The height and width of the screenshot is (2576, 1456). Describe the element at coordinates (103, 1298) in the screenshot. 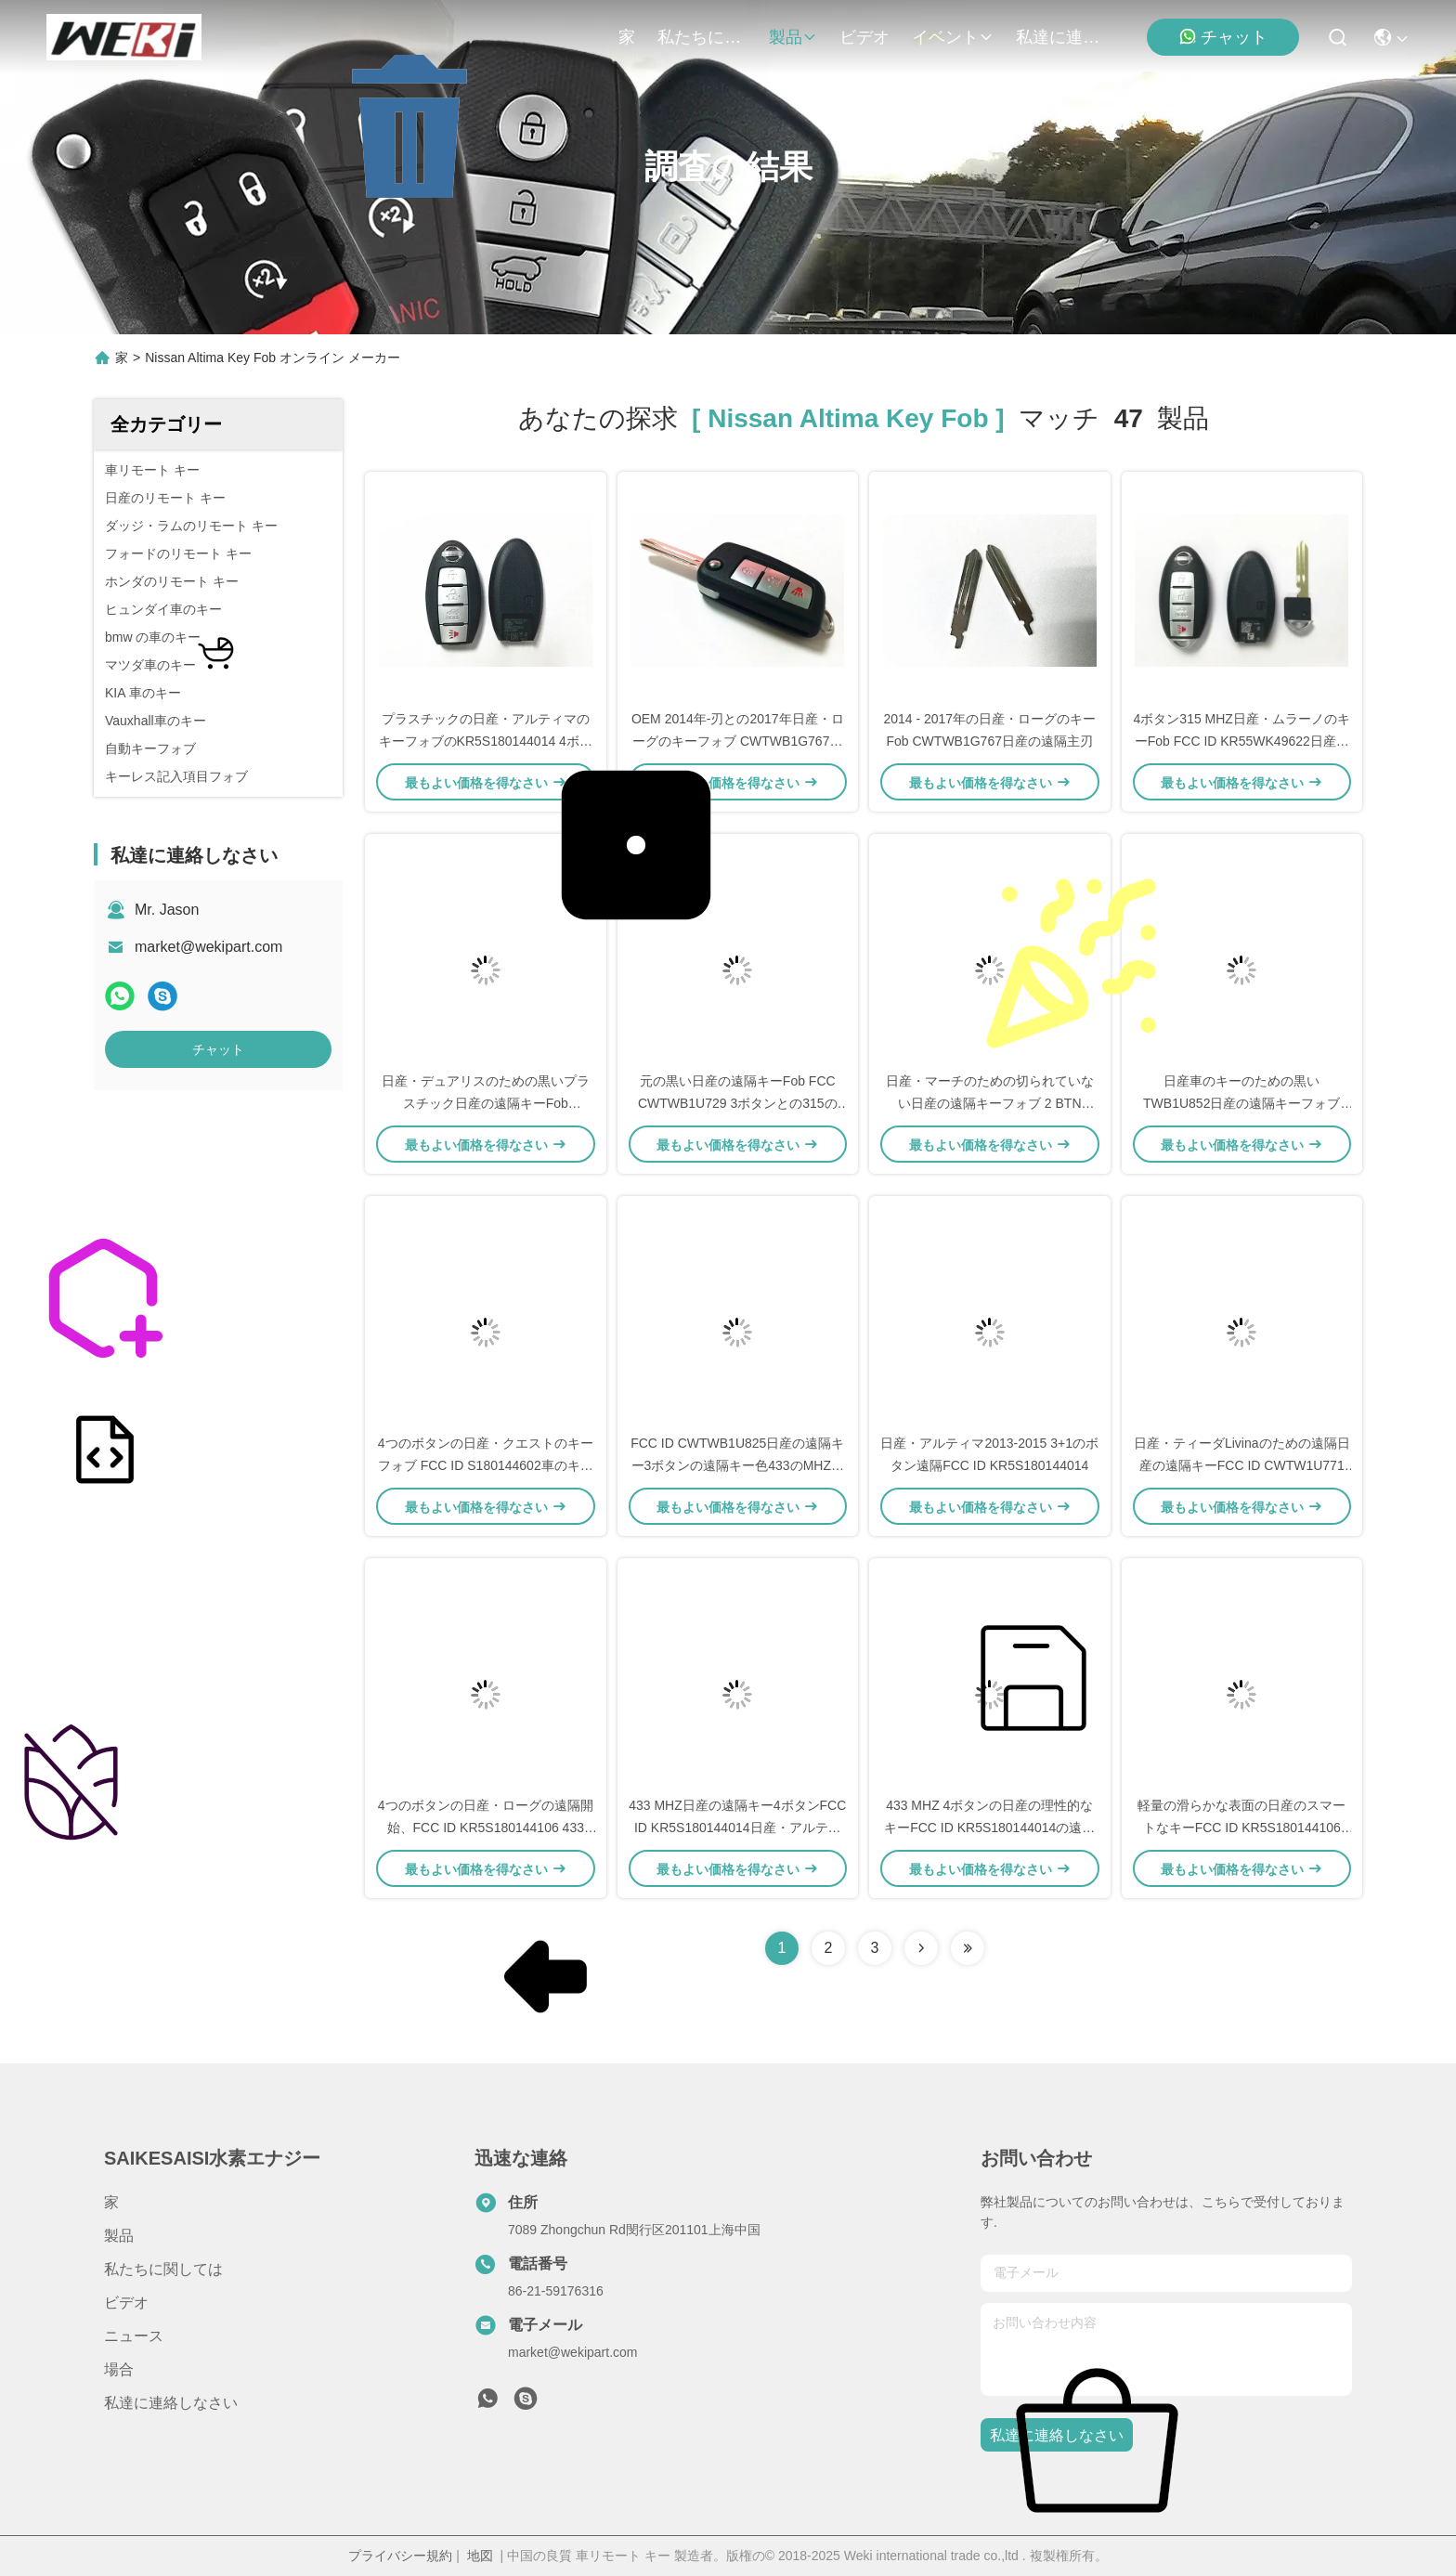

I see `add a new module or component` at that location.